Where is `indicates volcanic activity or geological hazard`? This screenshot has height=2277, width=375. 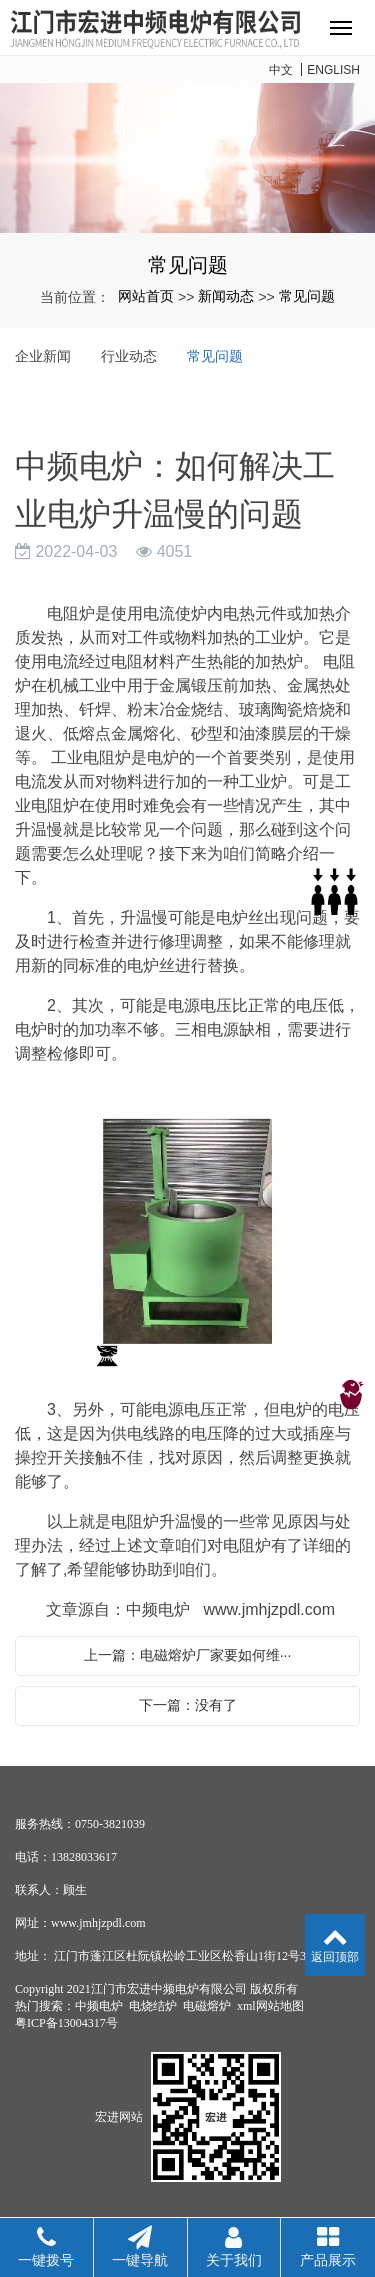 indicates volcanic activity or geological hazard is located at coordinates (107, 1356).